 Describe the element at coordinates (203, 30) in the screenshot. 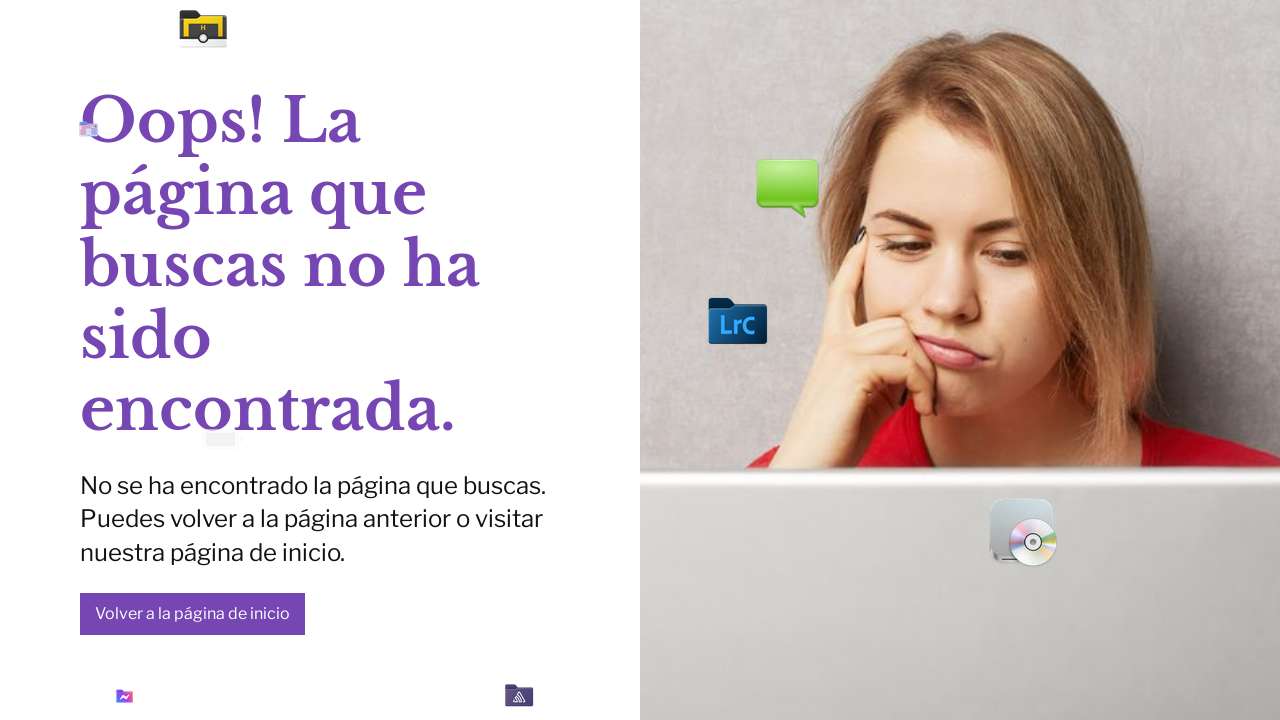

I see `folder for pokémon ultra ball collection or related game files` at that location.